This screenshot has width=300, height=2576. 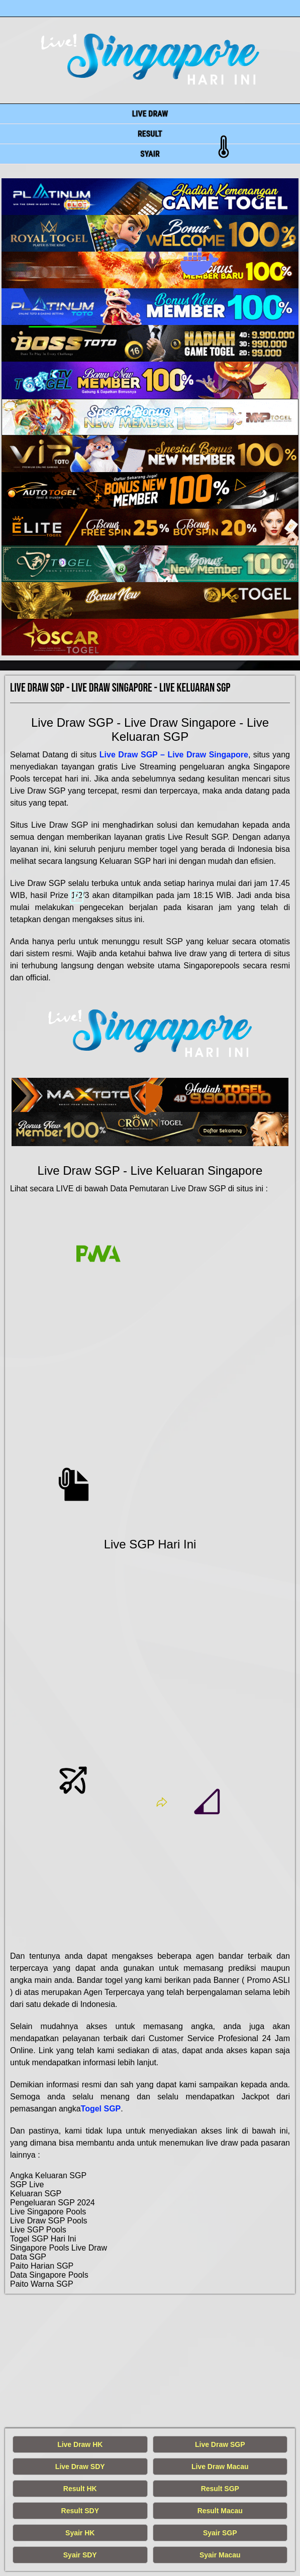 What do you see at coordinates (73, 1485) in the screenshot?
I see `attach a file or document` at bounding box center [73, 1485].